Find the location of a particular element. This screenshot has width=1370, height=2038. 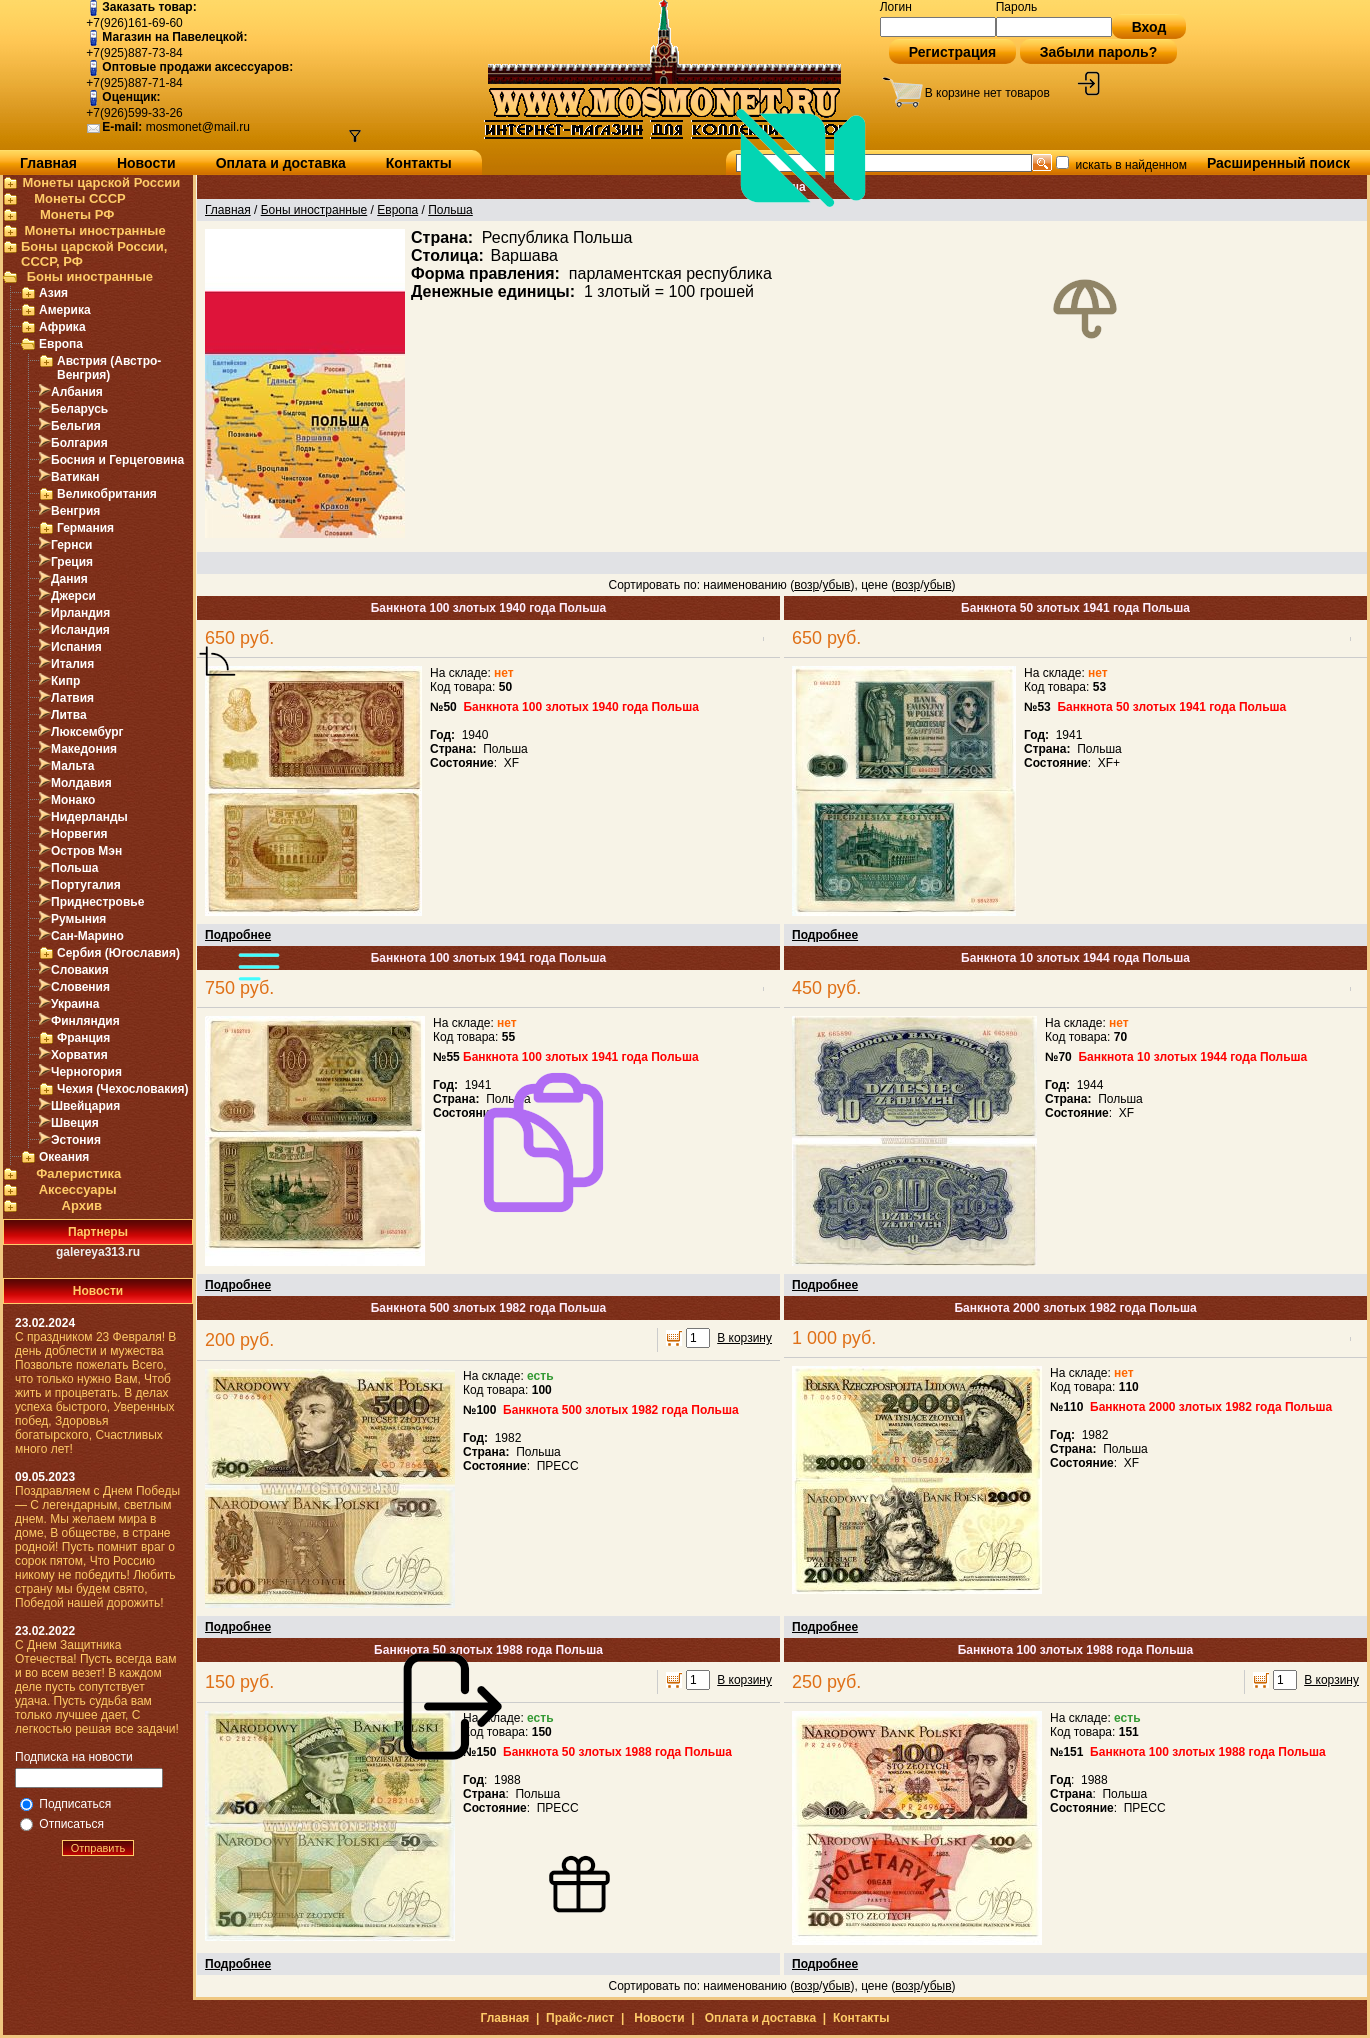

turn off video camera is located at coordinates (803, 158).